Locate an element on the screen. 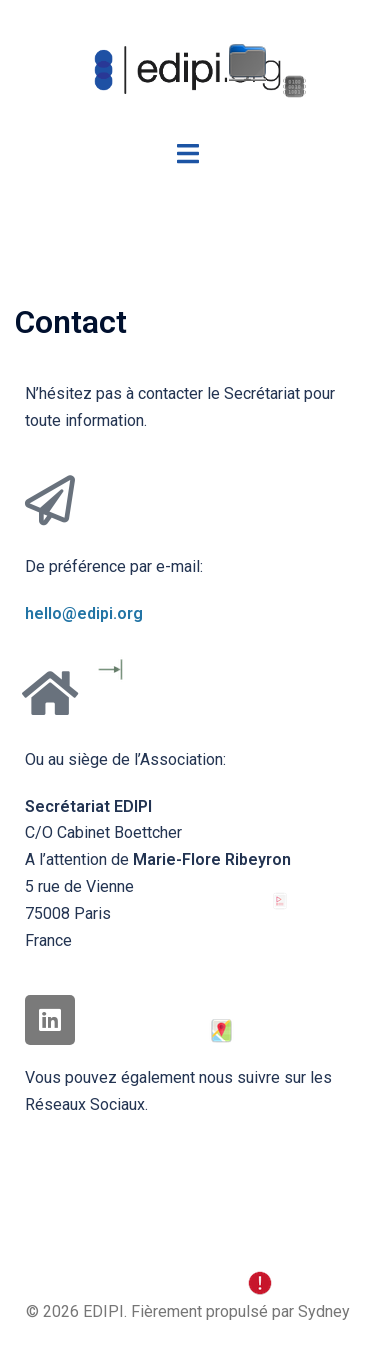 Image resolution: width=375 pixels, height=1346 pixels. jump to the last item in a list is located at coordinates (110, 669).